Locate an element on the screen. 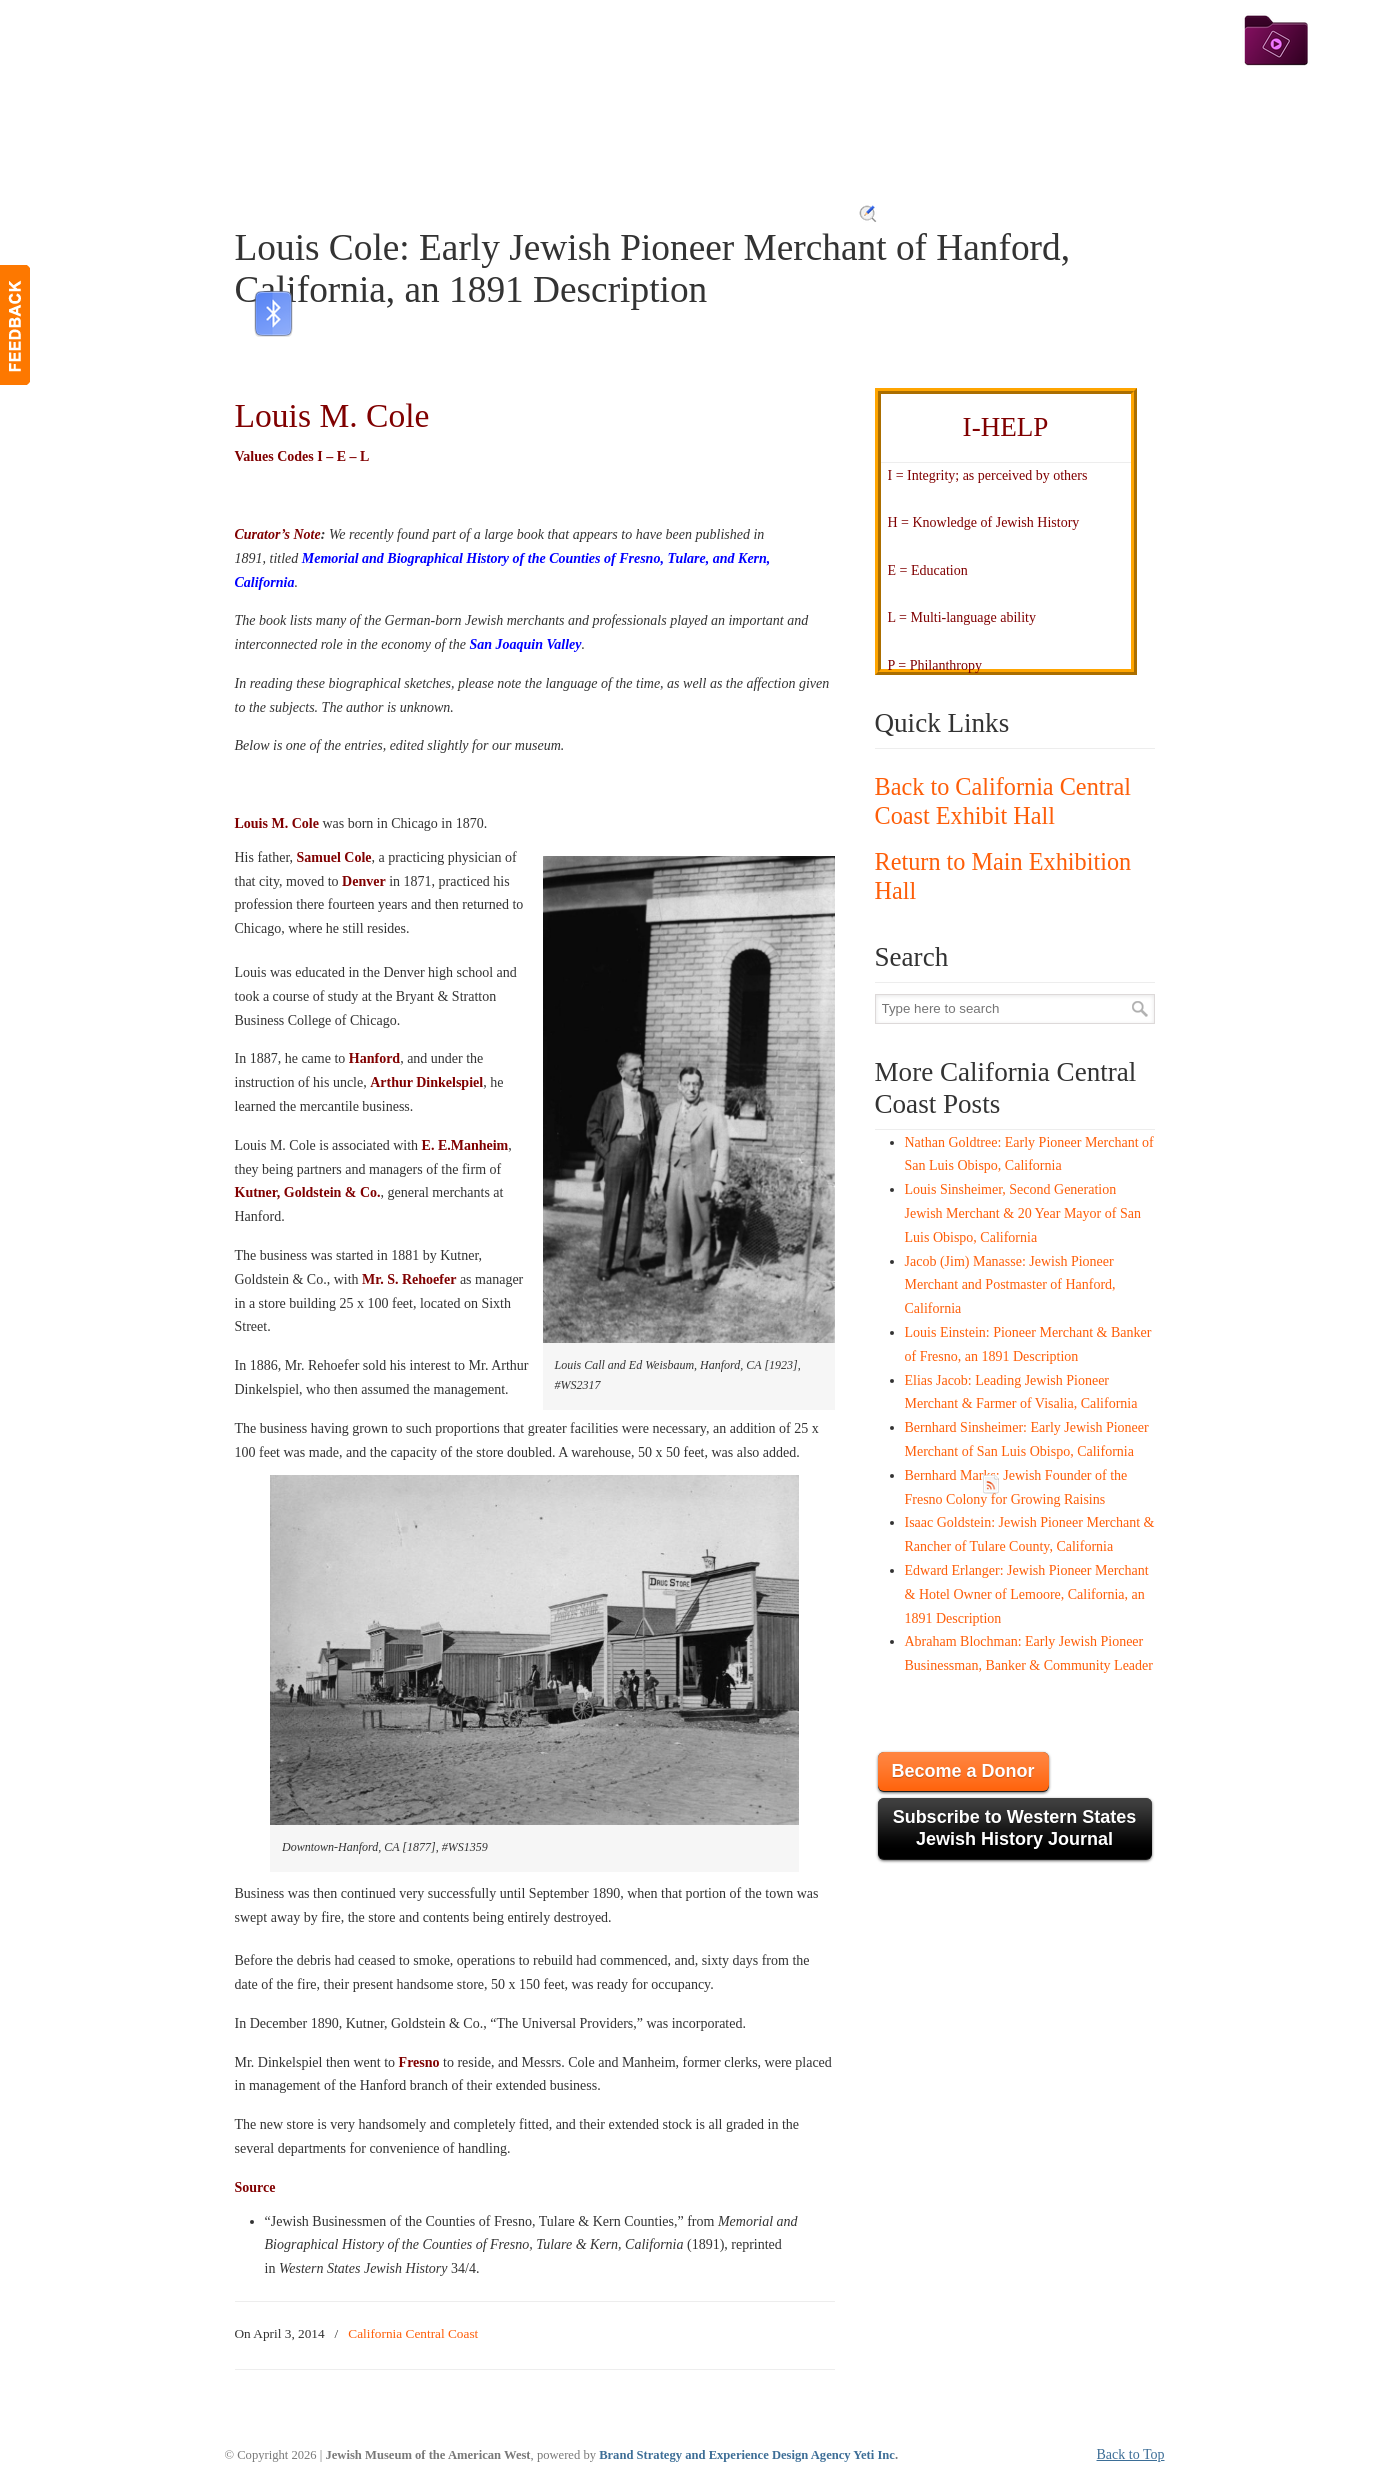  an RSS feed file or document is located at coordinates (991, 1484).